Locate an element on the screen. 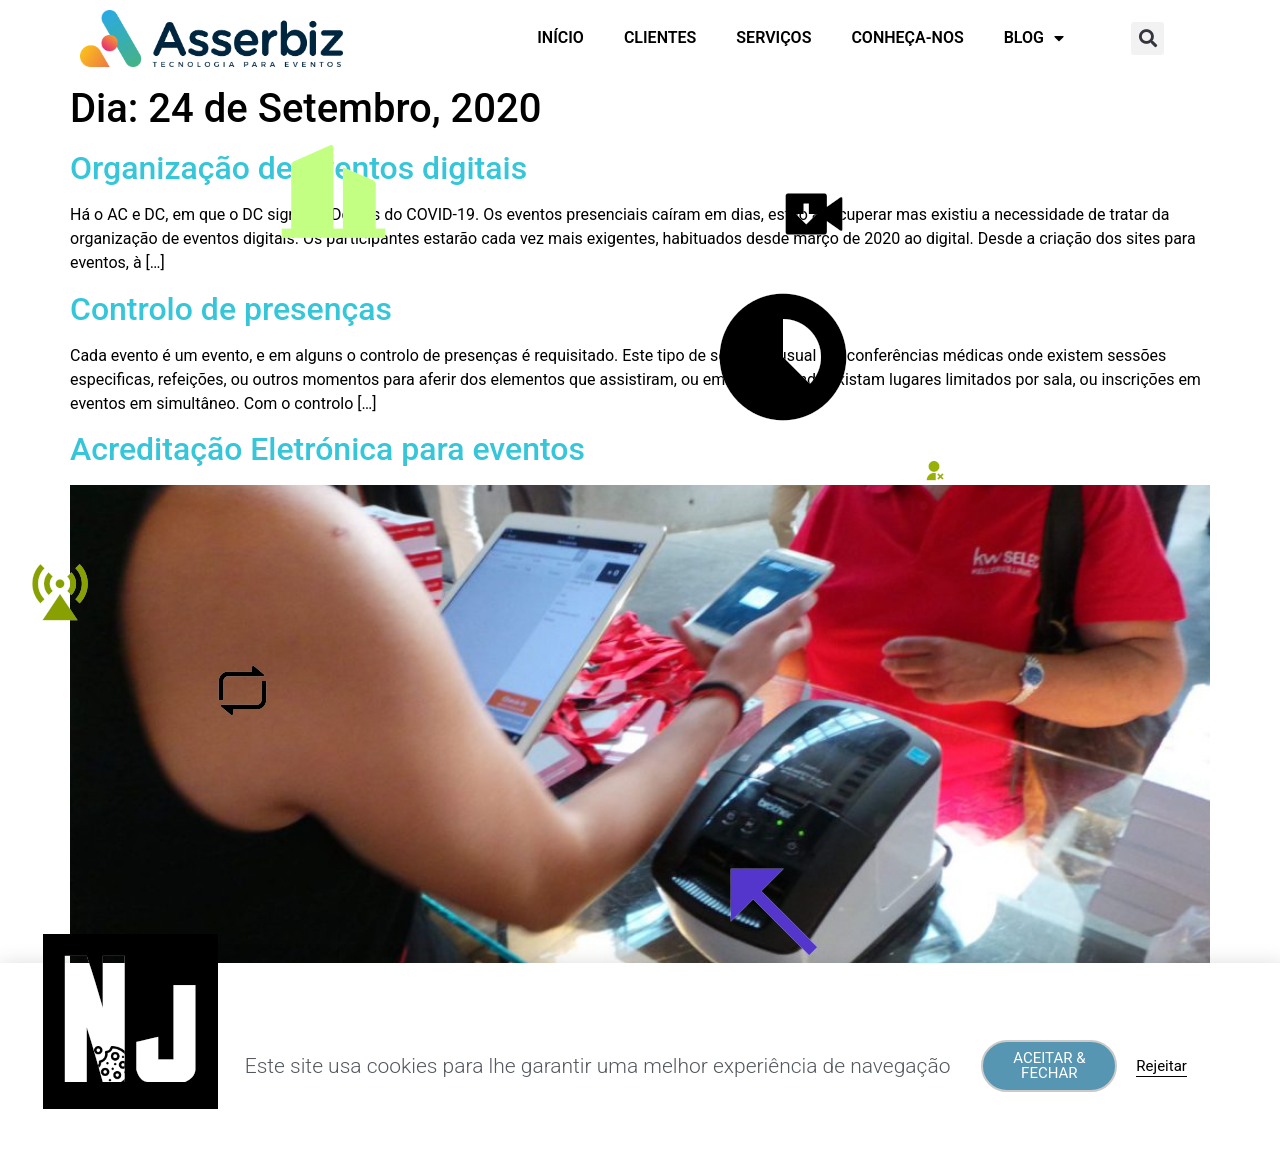 The width and height of the screenshot is (1280, 1169). view company or business profile is located at coordinates (333, 195).